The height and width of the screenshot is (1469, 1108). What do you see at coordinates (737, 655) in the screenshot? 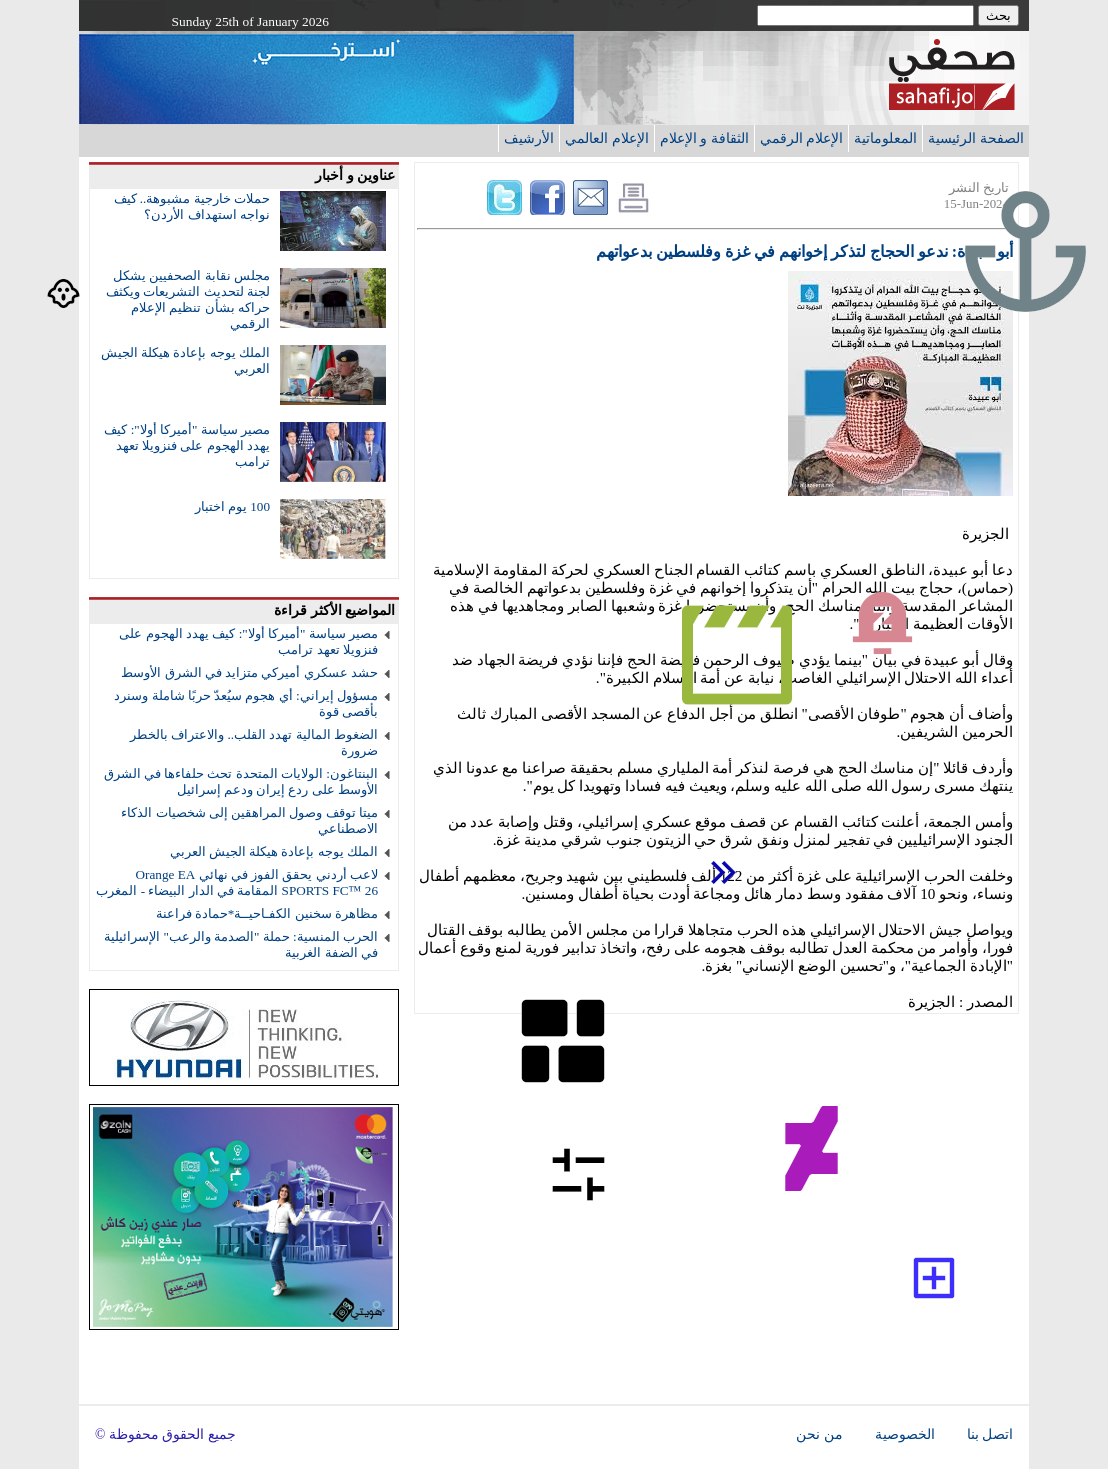
I see `access video or film editing tools` at bounding box center [737, 655].